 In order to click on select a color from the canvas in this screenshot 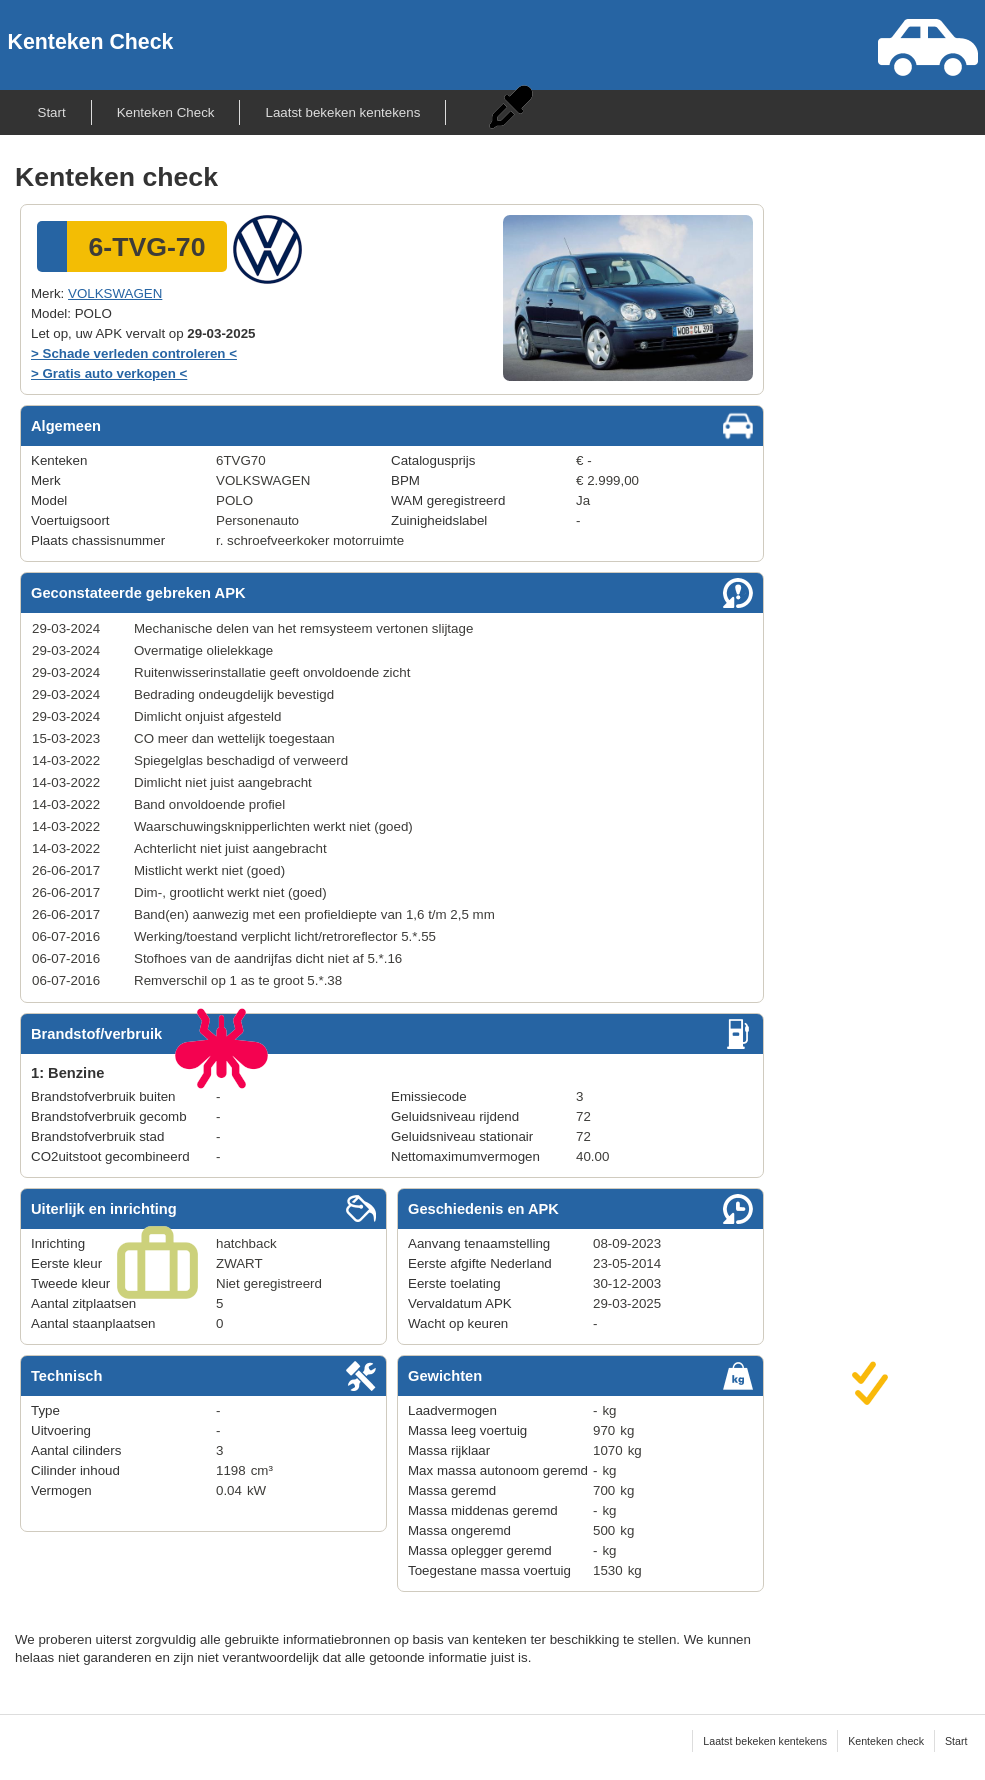, I will do `click(511, 107)`.